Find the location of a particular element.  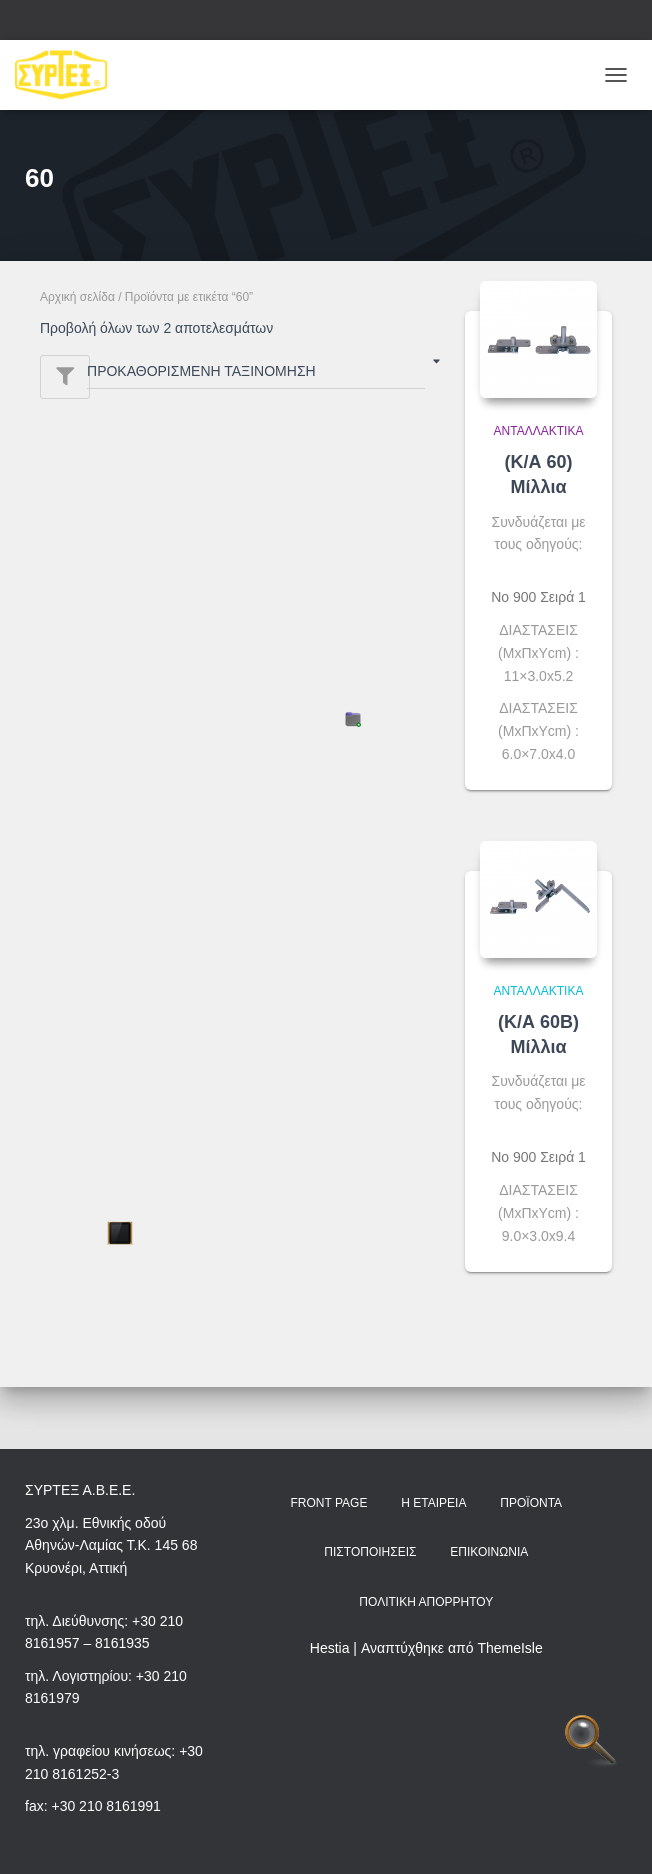

search your system or files is located at coordinates (590, 1740).